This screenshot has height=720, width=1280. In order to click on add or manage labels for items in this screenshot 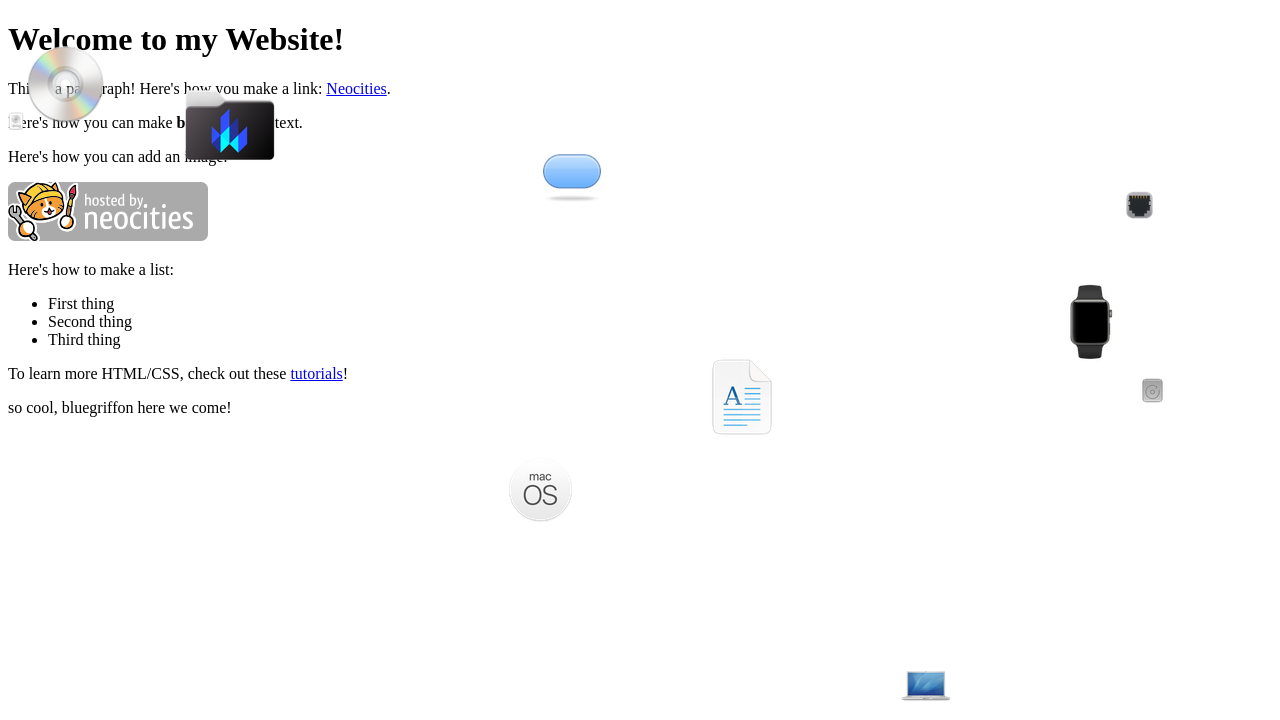, I will do `click(572, 174)`.